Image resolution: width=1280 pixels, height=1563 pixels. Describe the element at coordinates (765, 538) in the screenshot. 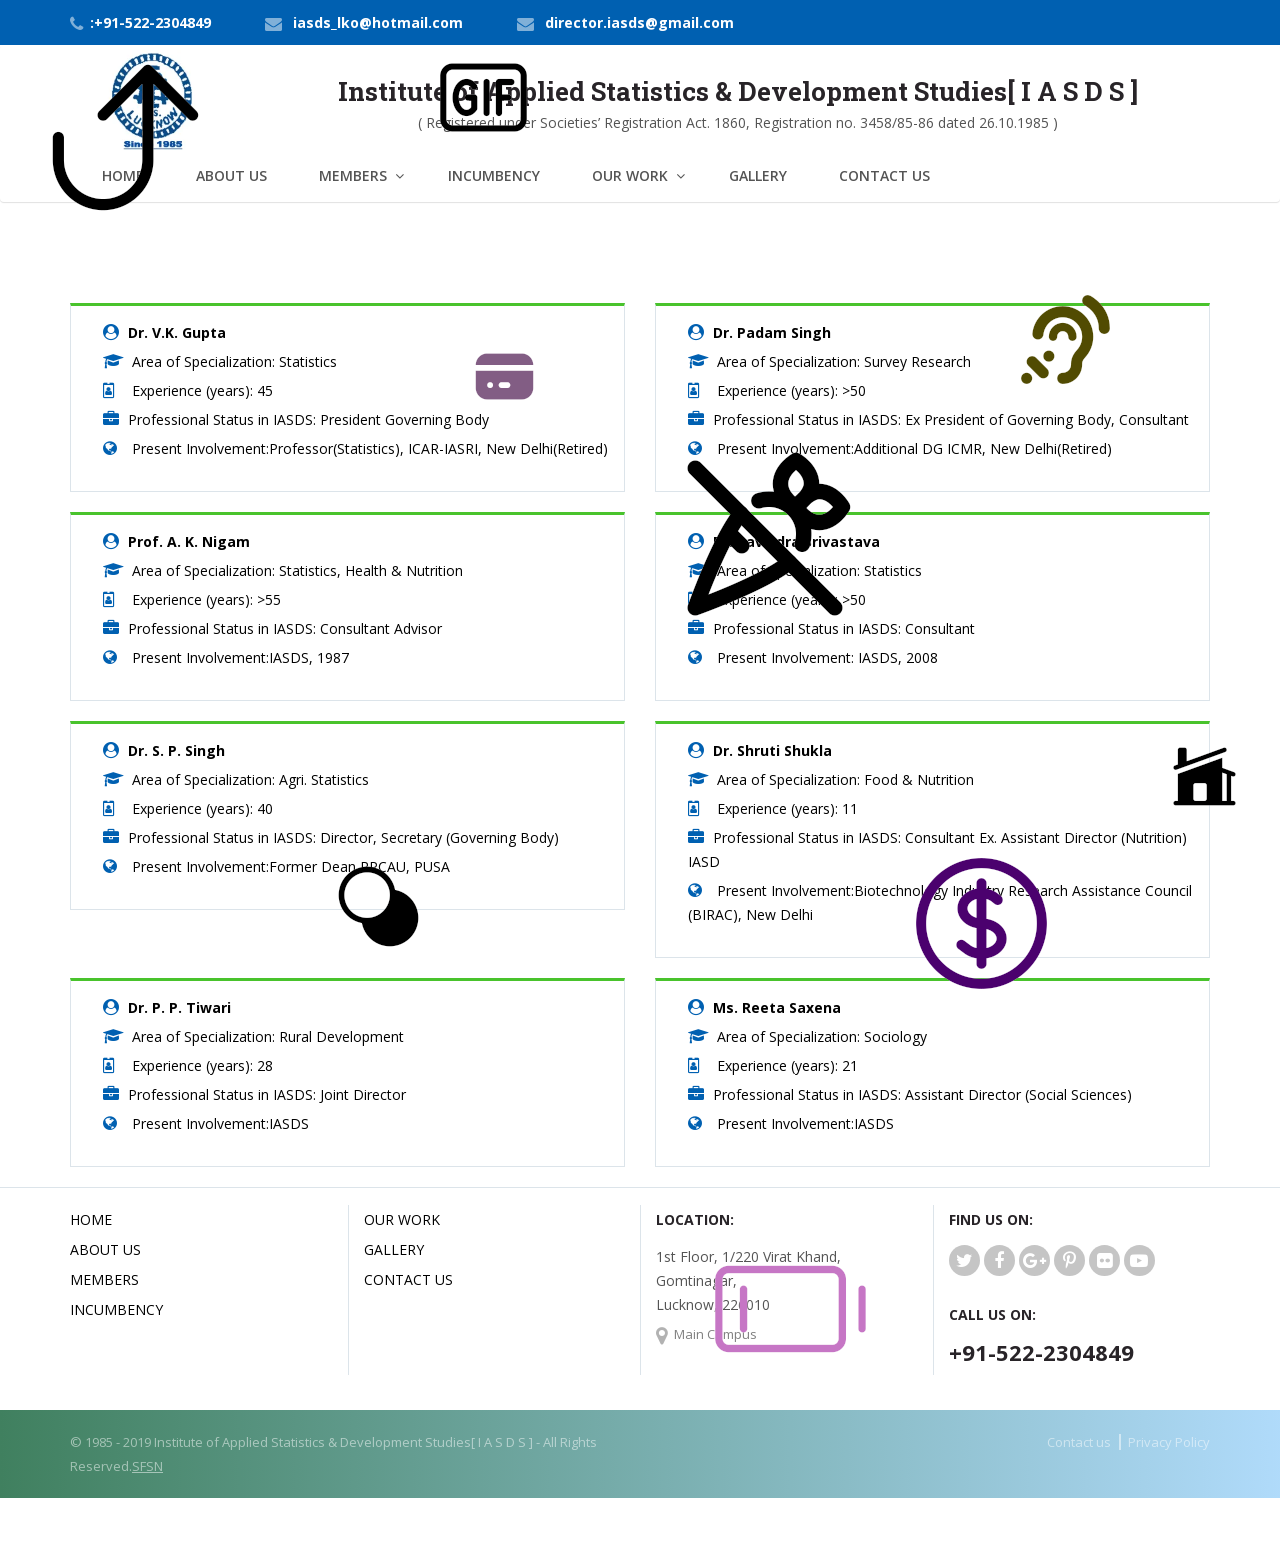

I see `disable vegetable or vegan filter` at that location.